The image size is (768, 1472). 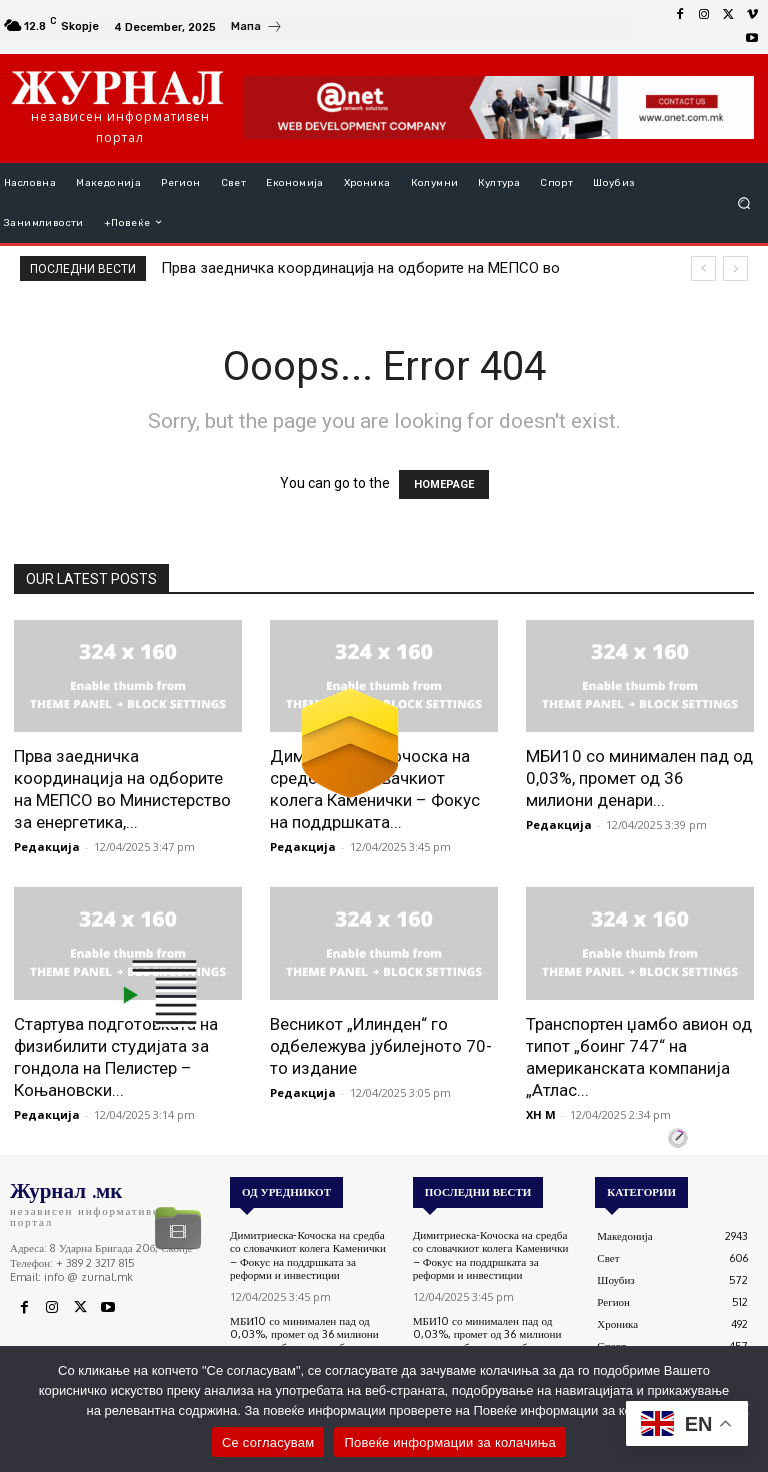 What do you see at coordinates (678, 1138) in the screenshot?
I see `launch sysprof system profiler` at bounding box center [678, 1138].